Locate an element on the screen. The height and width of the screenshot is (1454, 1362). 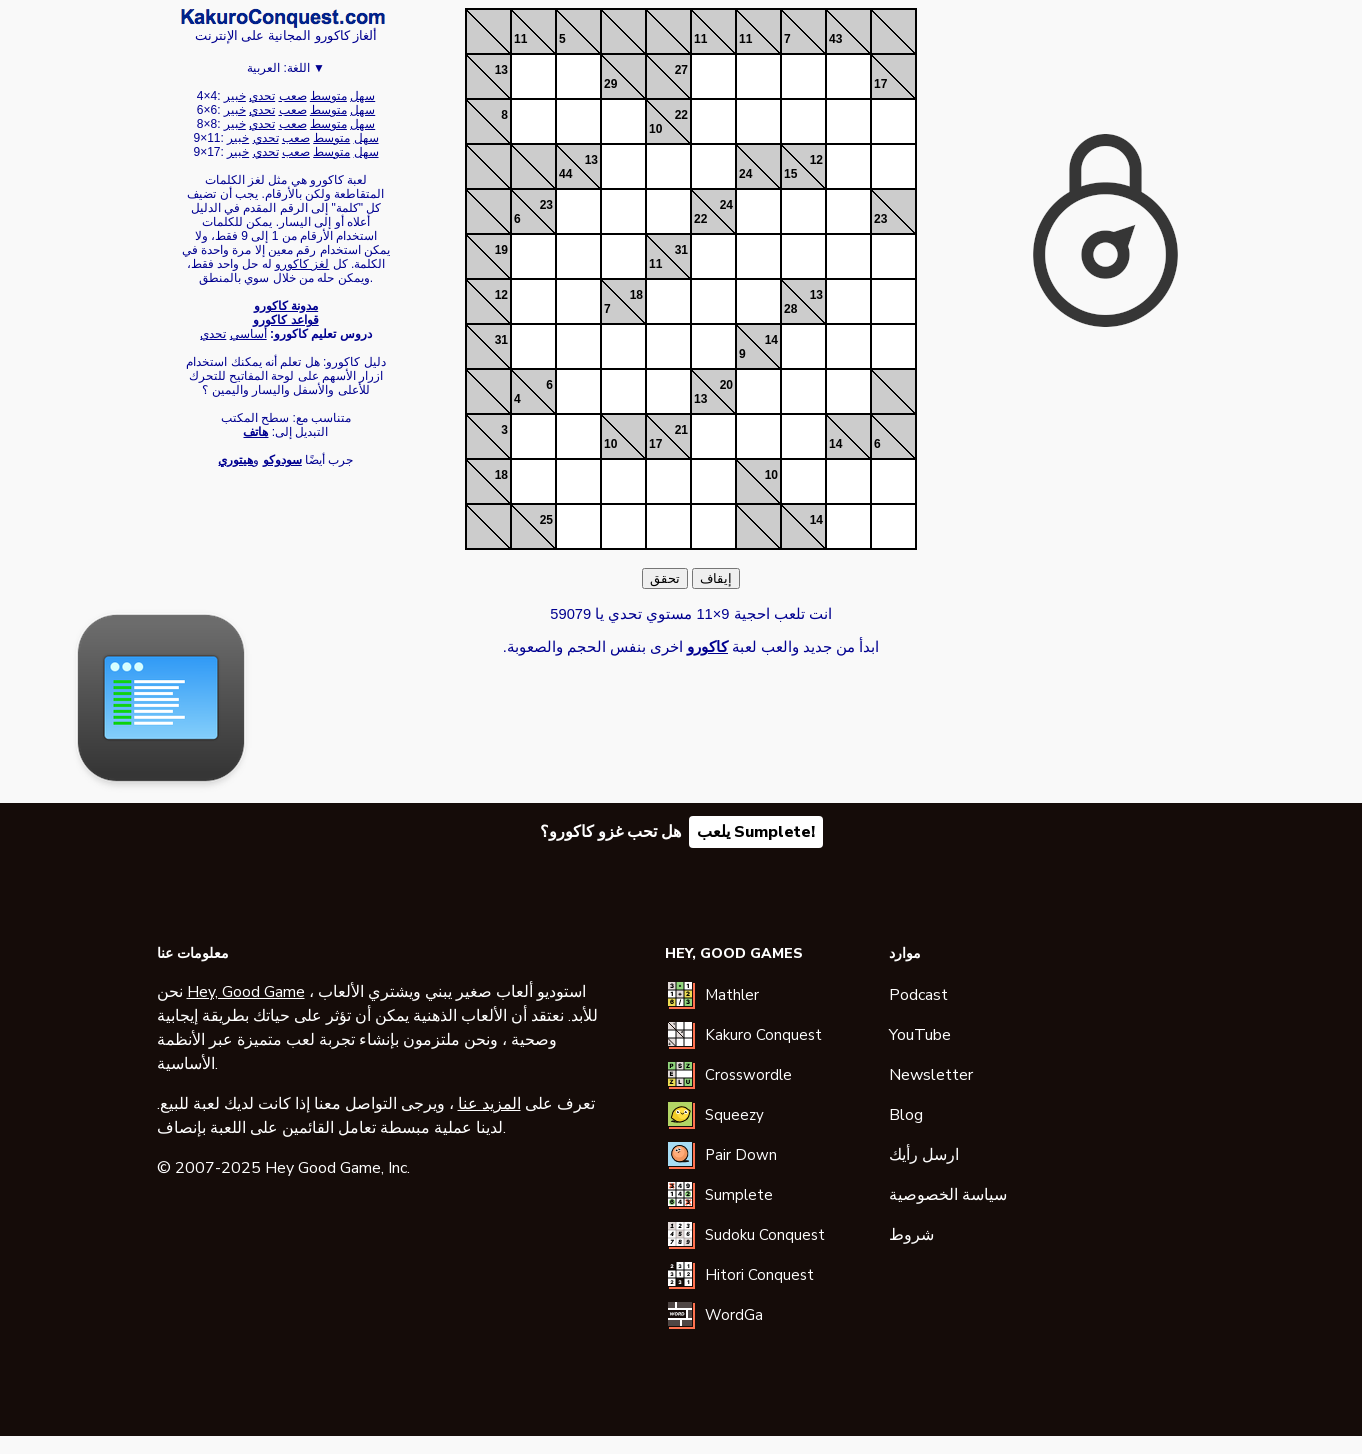
open system startup preferences is located at coordinates (161, 698).